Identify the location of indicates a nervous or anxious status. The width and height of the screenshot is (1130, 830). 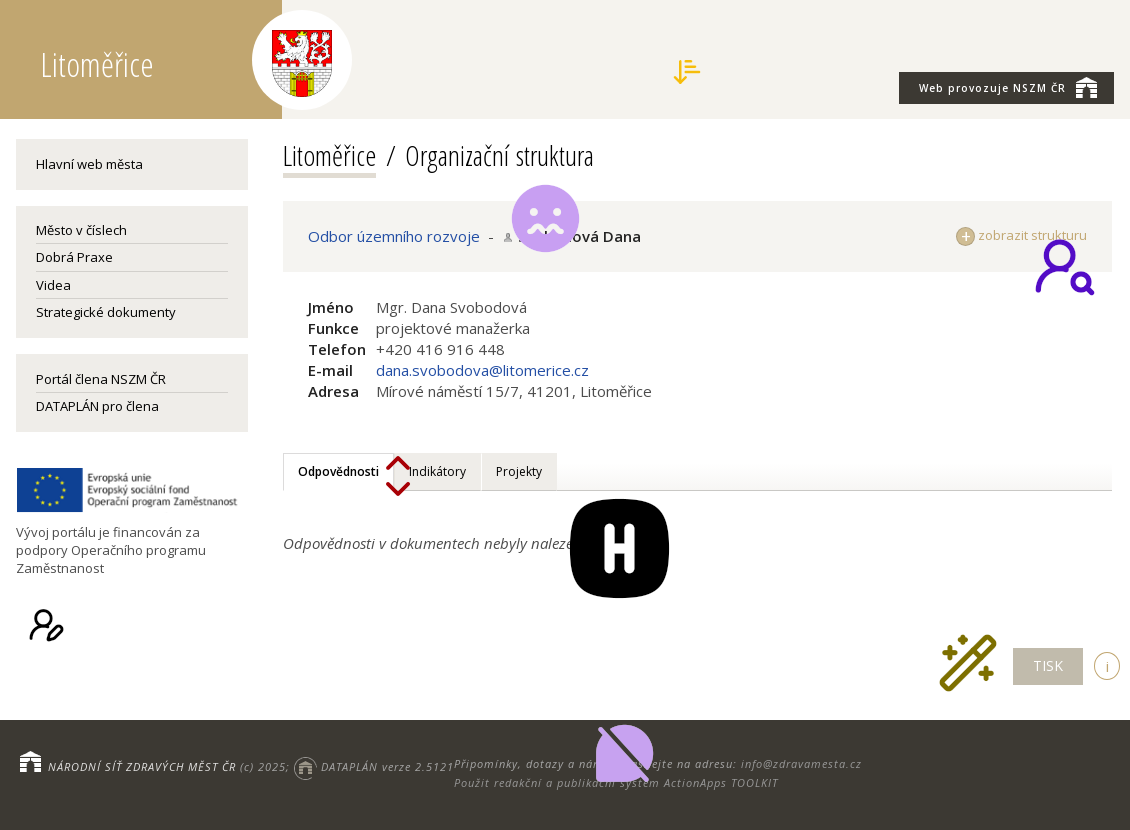
(545, 218).